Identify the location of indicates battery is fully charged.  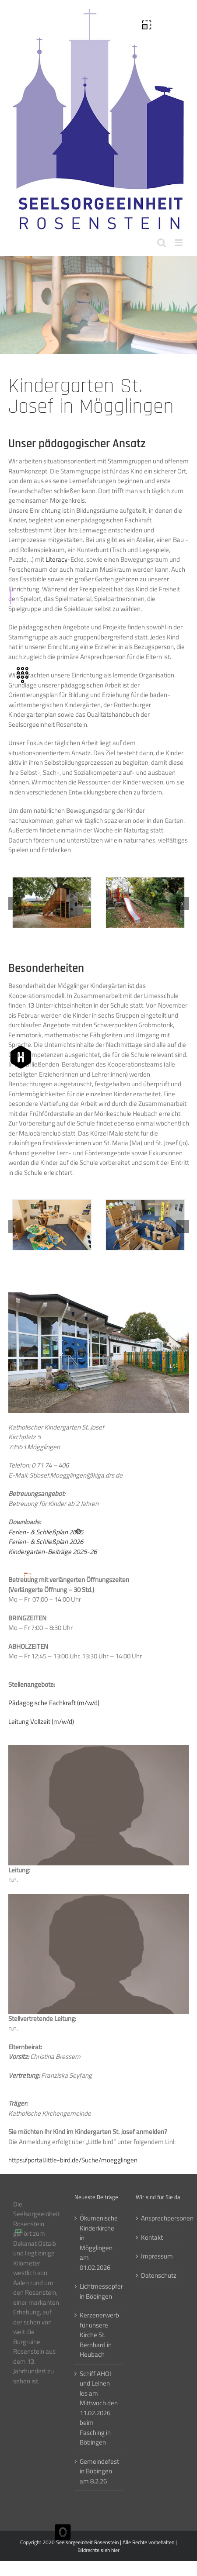
(19, 2231).